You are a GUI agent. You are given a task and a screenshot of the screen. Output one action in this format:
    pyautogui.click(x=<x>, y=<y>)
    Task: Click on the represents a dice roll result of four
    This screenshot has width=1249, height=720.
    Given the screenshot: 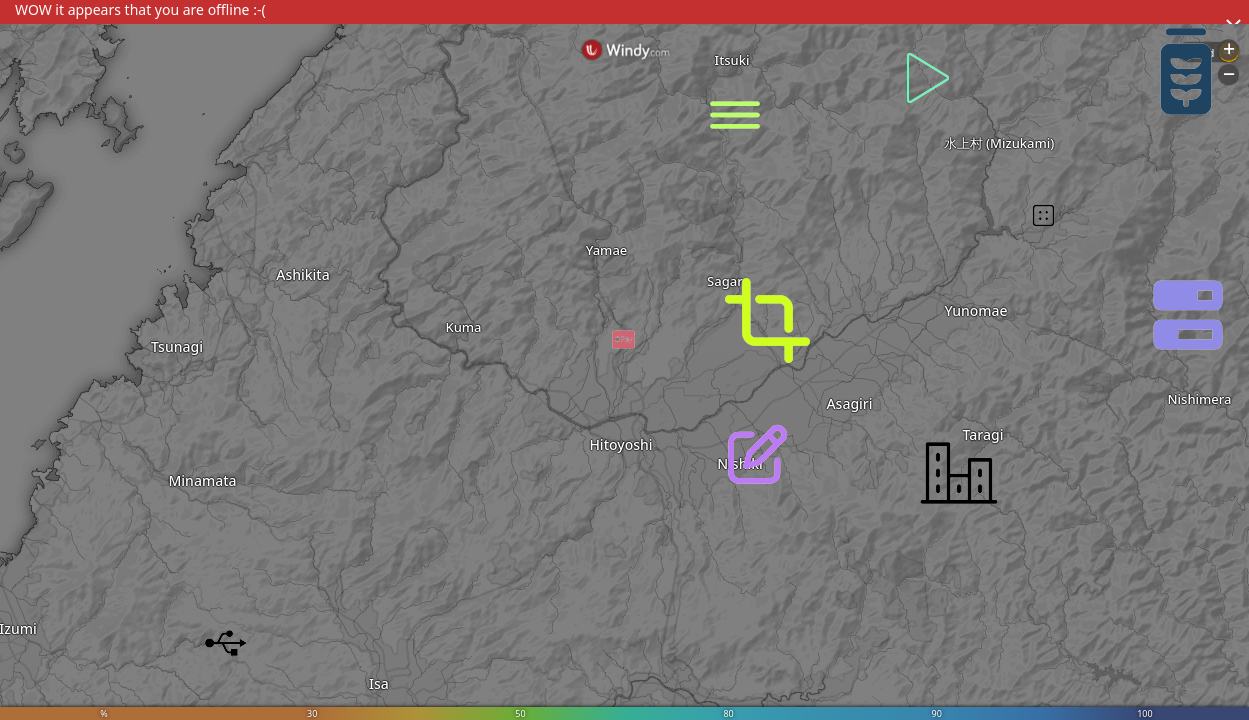 What is the action you would take?
    pyautogui.click(x=1043, y=215)
    